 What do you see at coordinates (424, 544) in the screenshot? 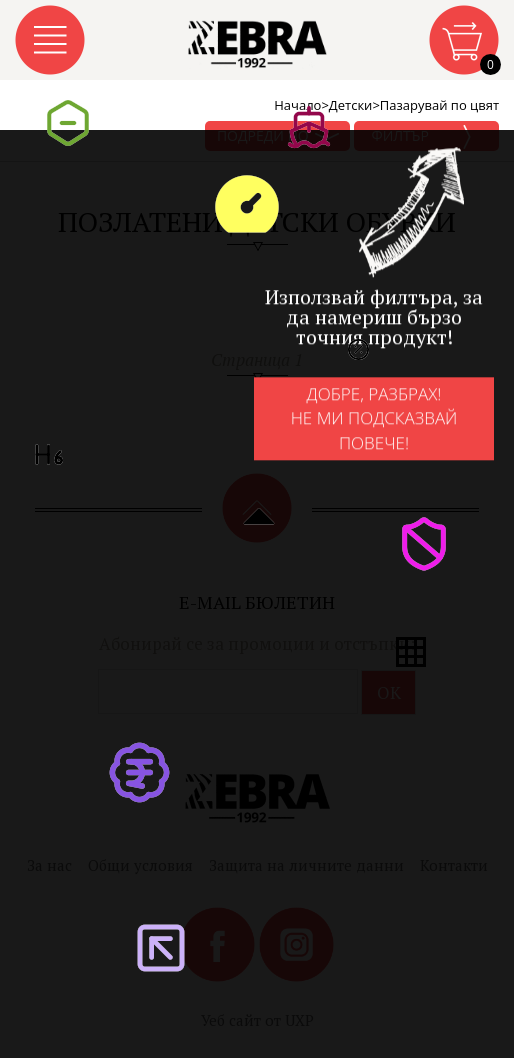
I see `blocked or banned protection status` at bounding box center [424, 544].